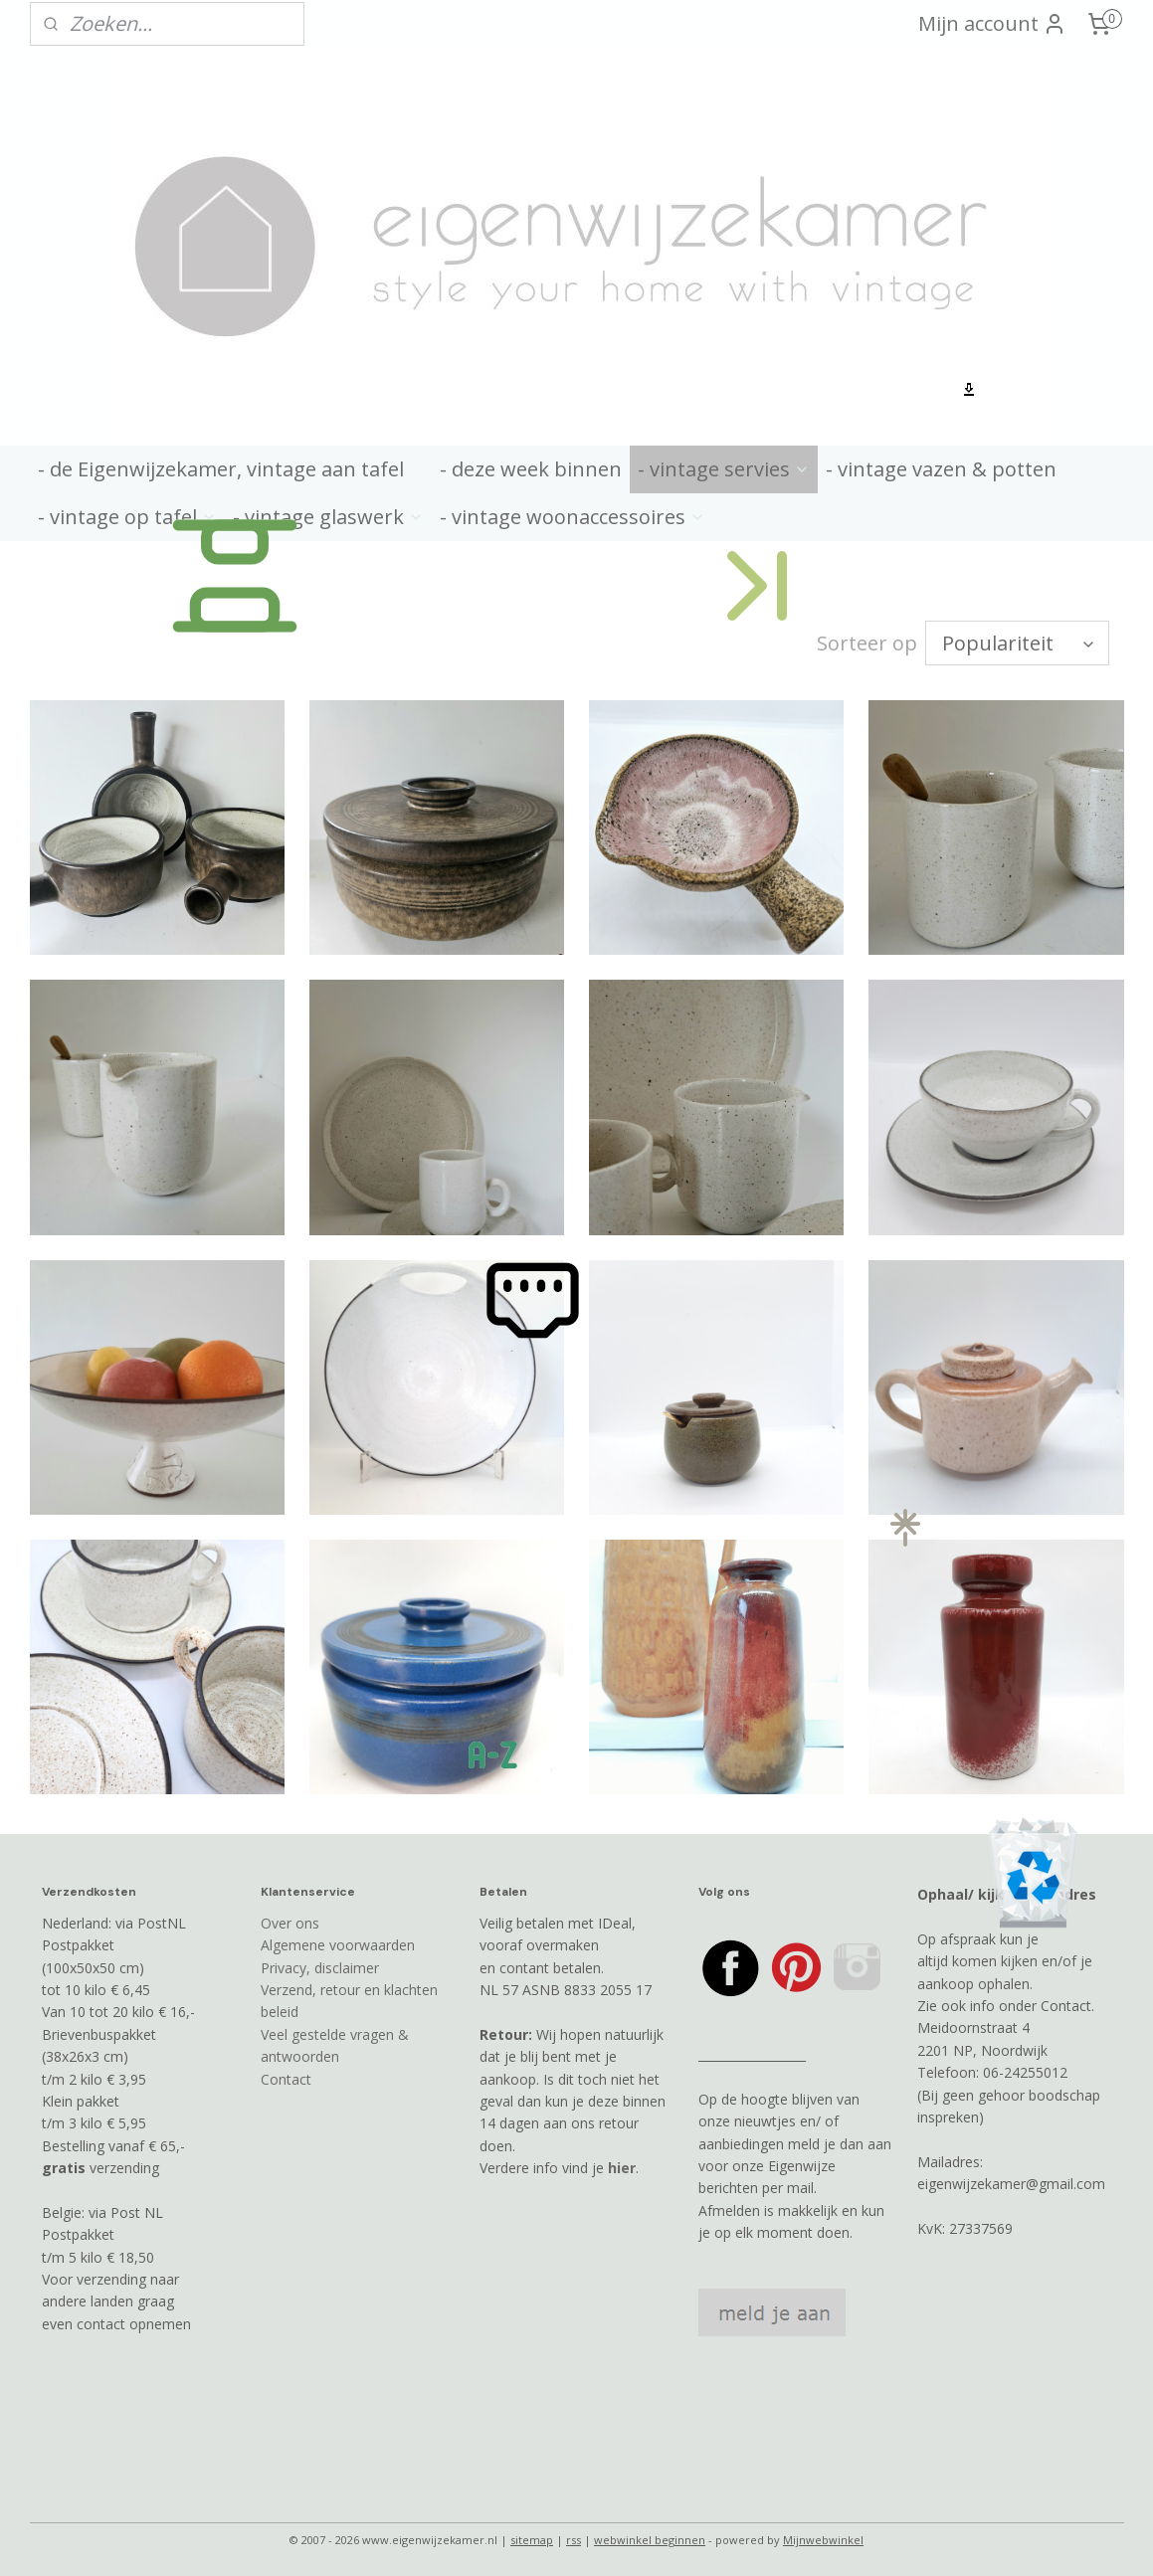  I want to click on distribute items with equal vertical spacing, so click(235, 576).